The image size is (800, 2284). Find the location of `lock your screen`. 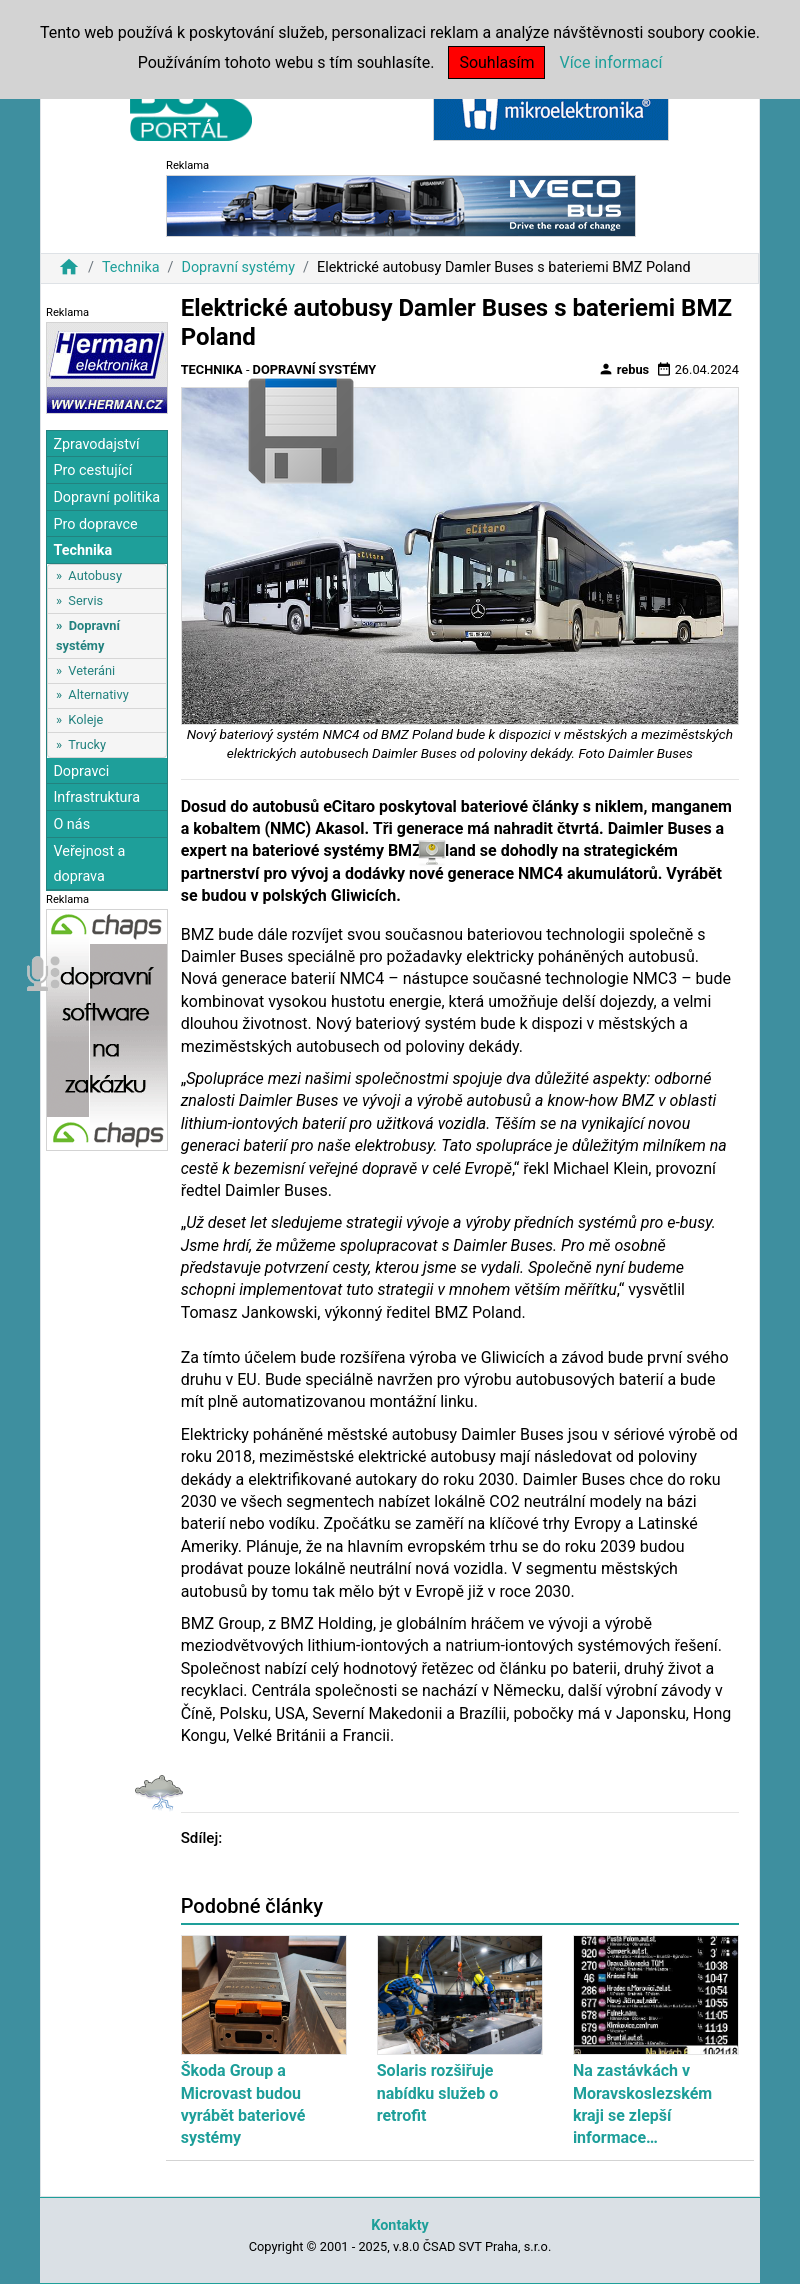

lock your screen is located at coordinates (432, 852).